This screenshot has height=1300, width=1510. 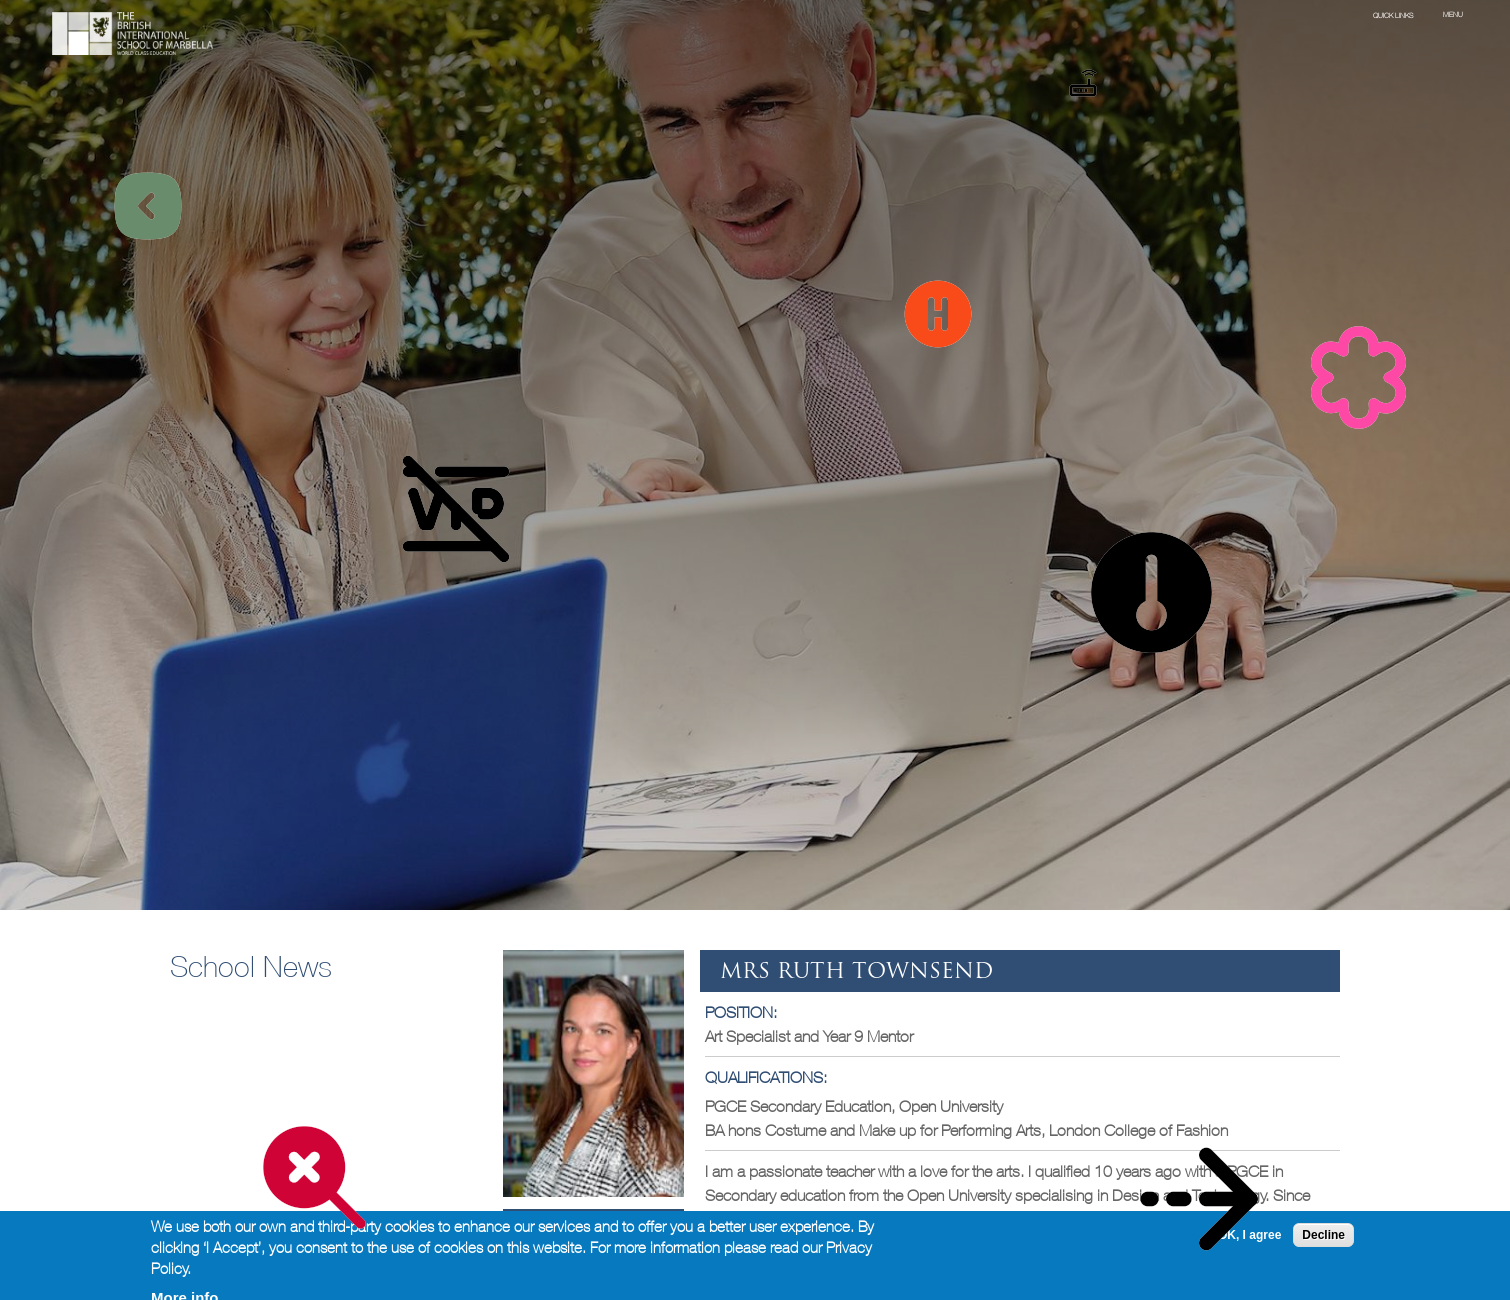 I want to click on find nearby hospitals or medical facilities, so click(x=938, y=314).